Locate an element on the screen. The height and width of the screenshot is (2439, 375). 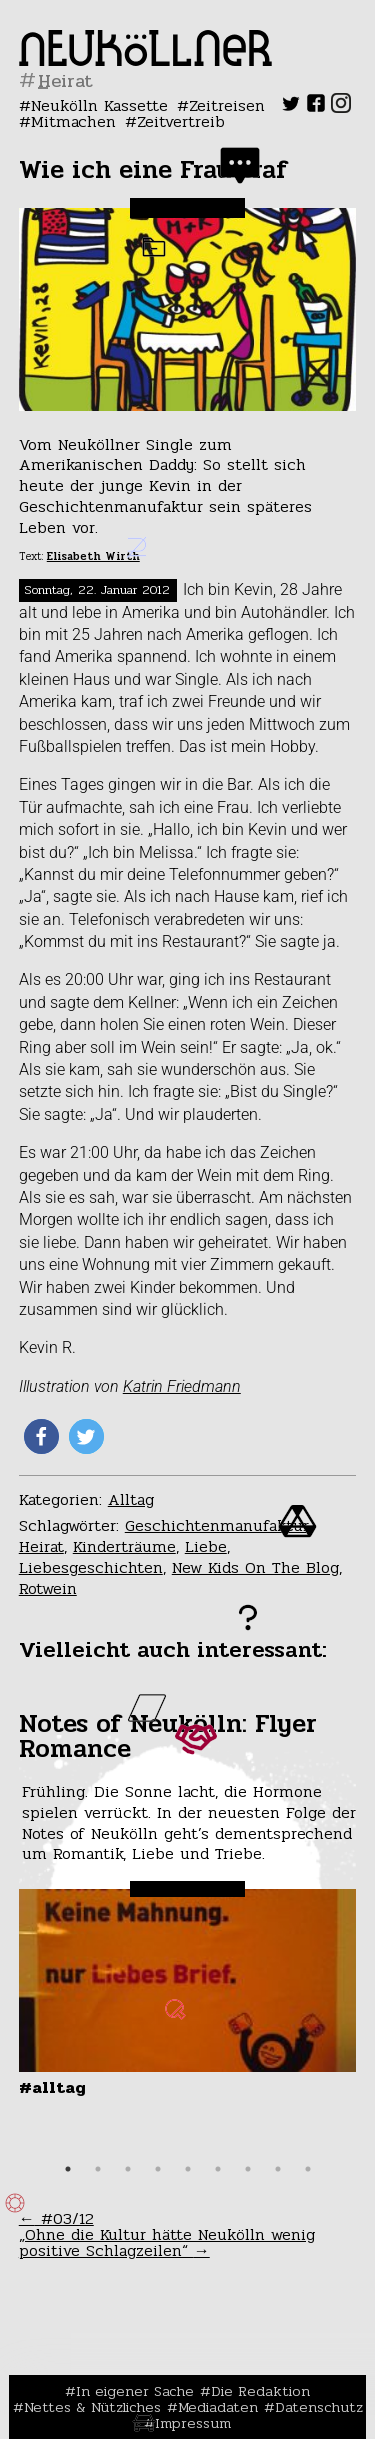
access vehicle or car-related features is located at coordinates (144, 2423).